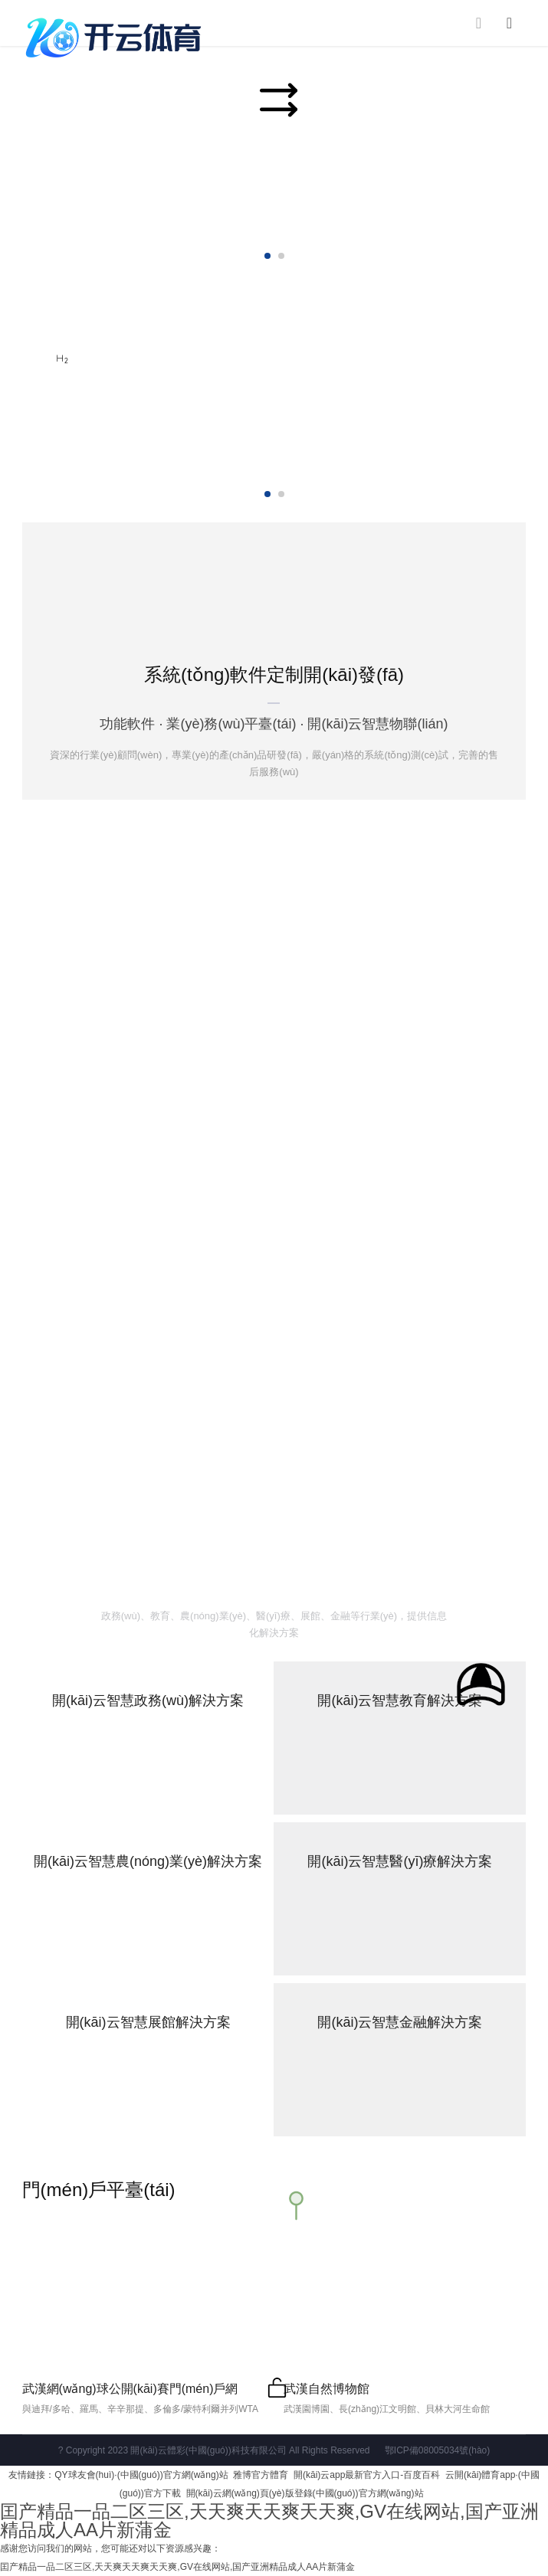 Image resolution: width=548 pixels, height=2576 pixels. Describe the element at coordinates (278, 100) in the screenshot. I see `move items to the right` at that location.